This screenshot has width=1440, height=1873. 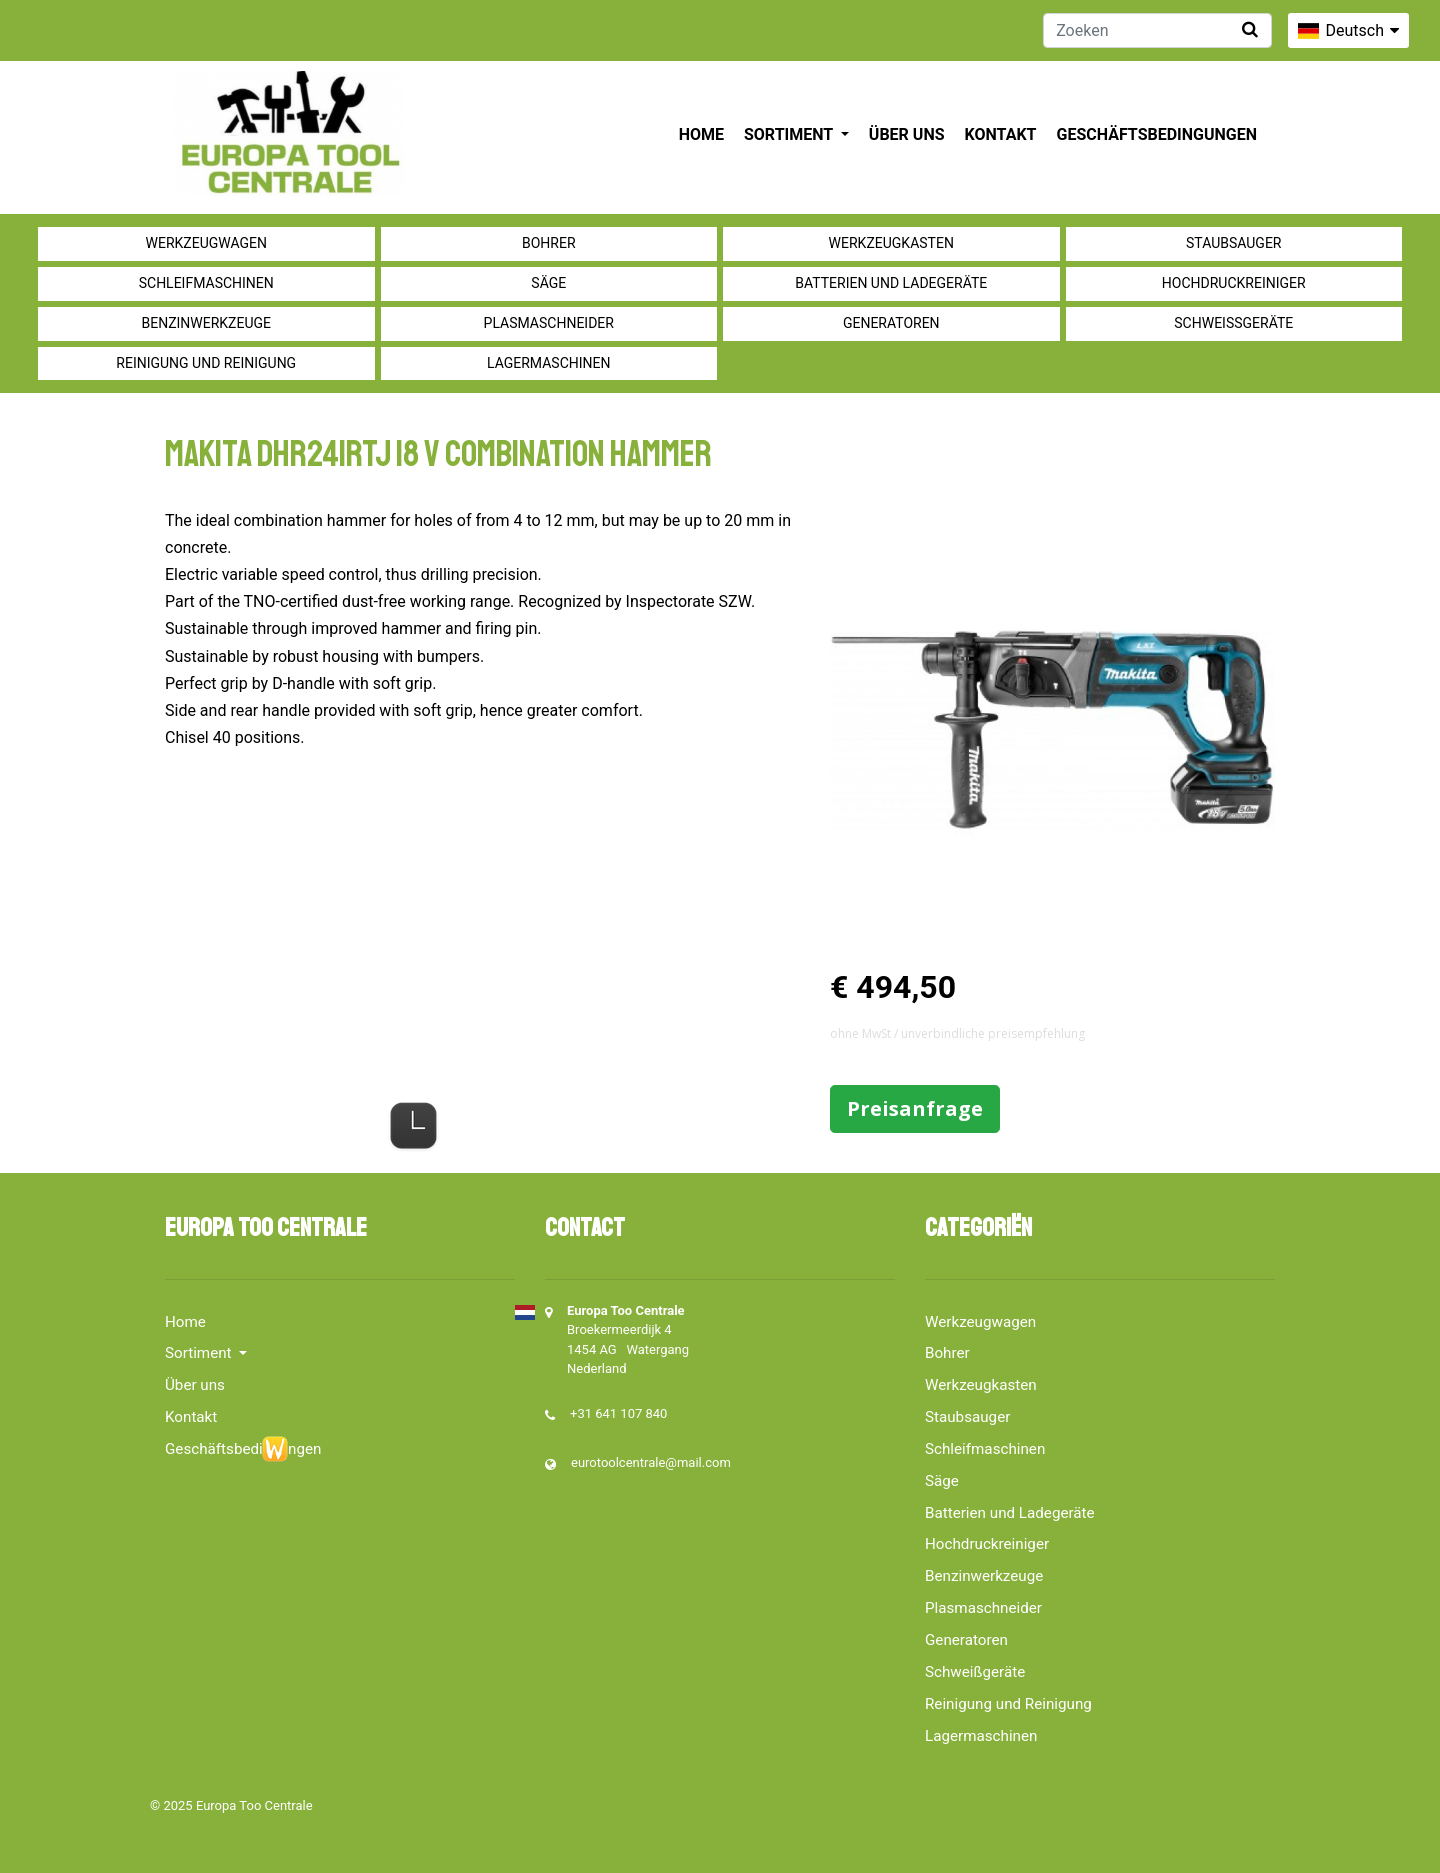 I want to click on open date and time settings, so click(x=413, y=1126).